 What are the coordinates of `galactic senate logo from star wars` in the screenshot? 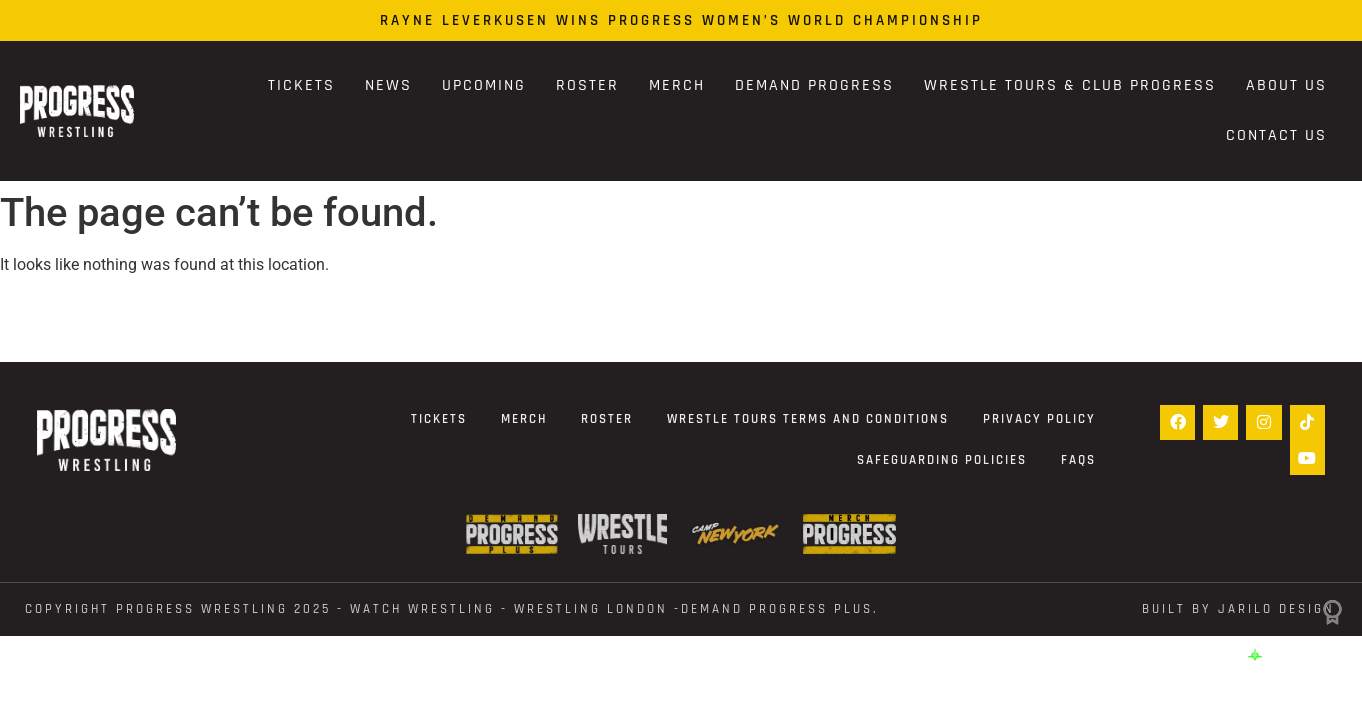 It's located at (1255, 654).